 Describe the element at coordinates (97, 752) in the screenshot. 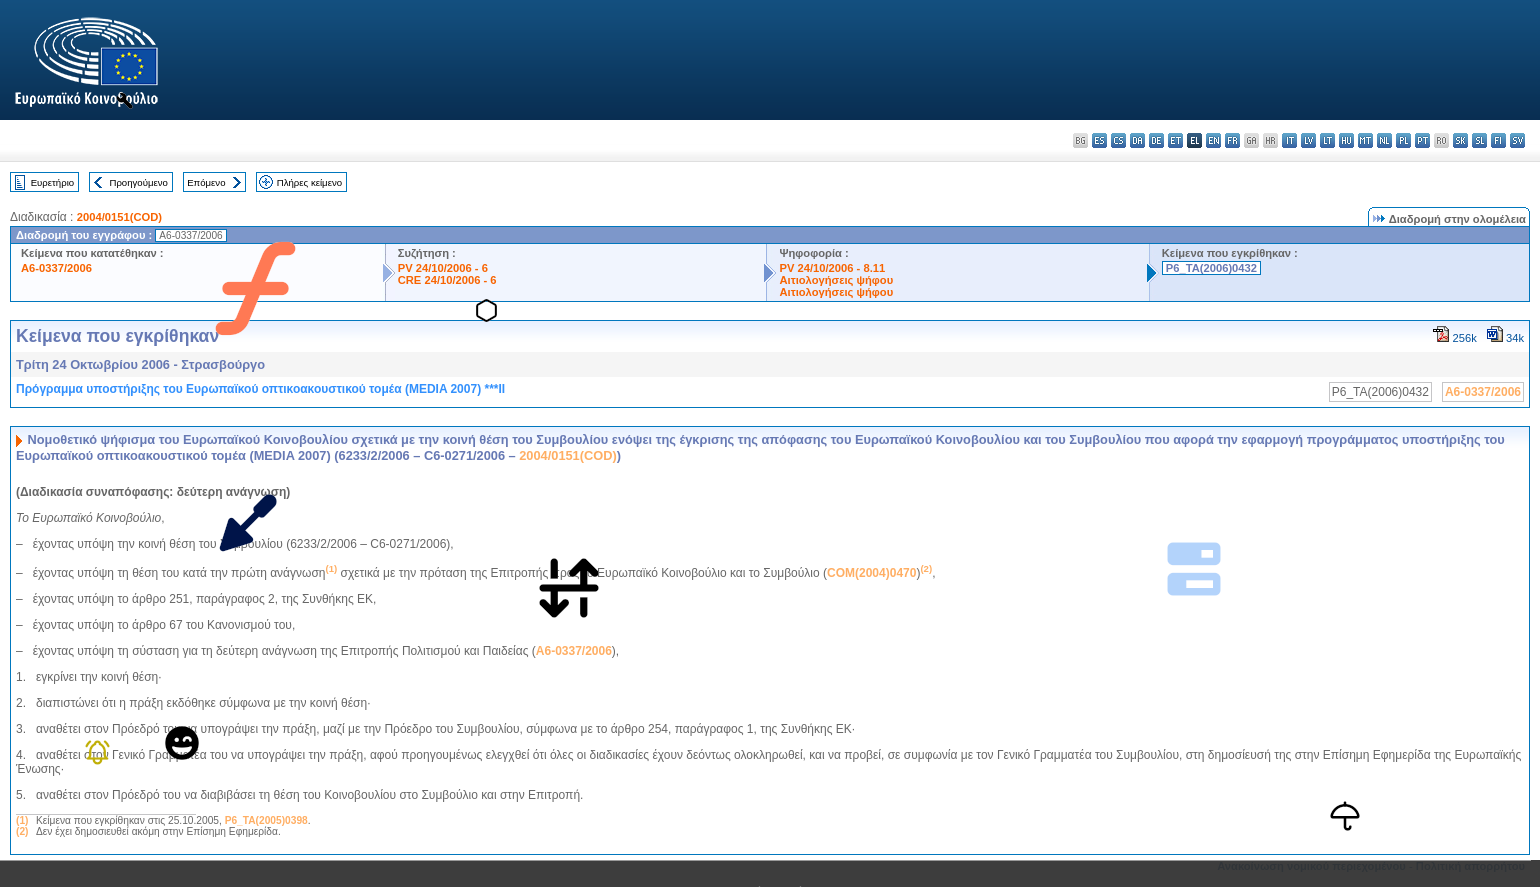

I see `indicates new notifications or alerts` at that location.